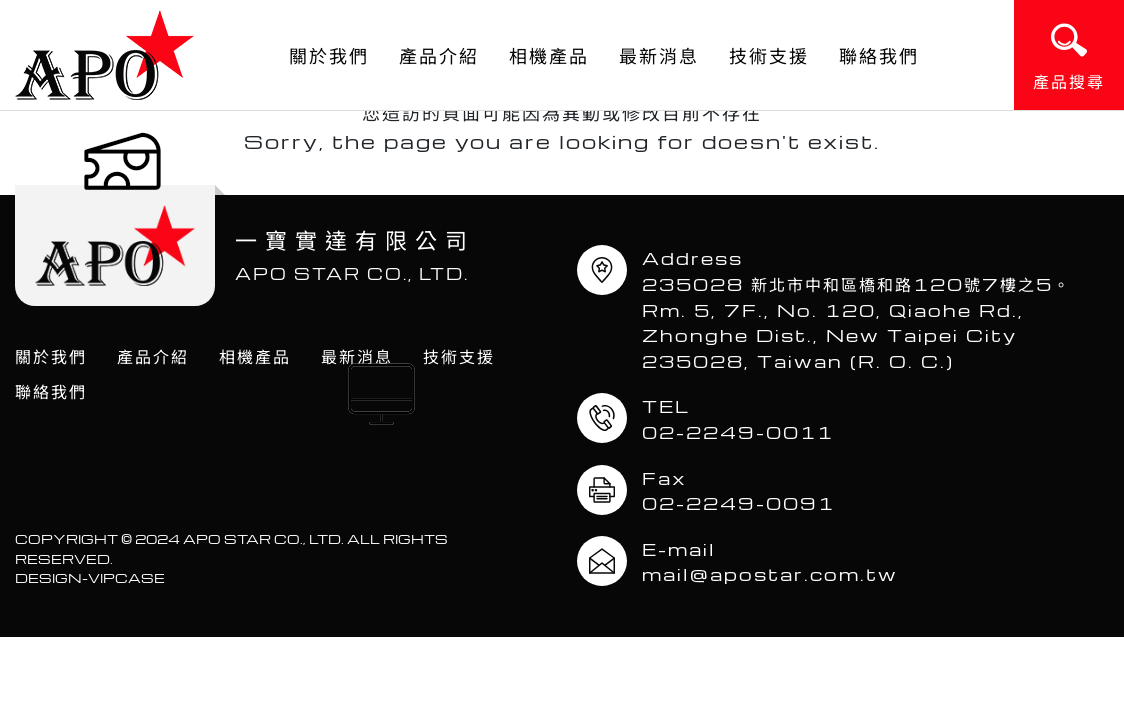 The image size is (1124, 720). I want to click on indicates dairy or cheese-related content, so click(122, 165).